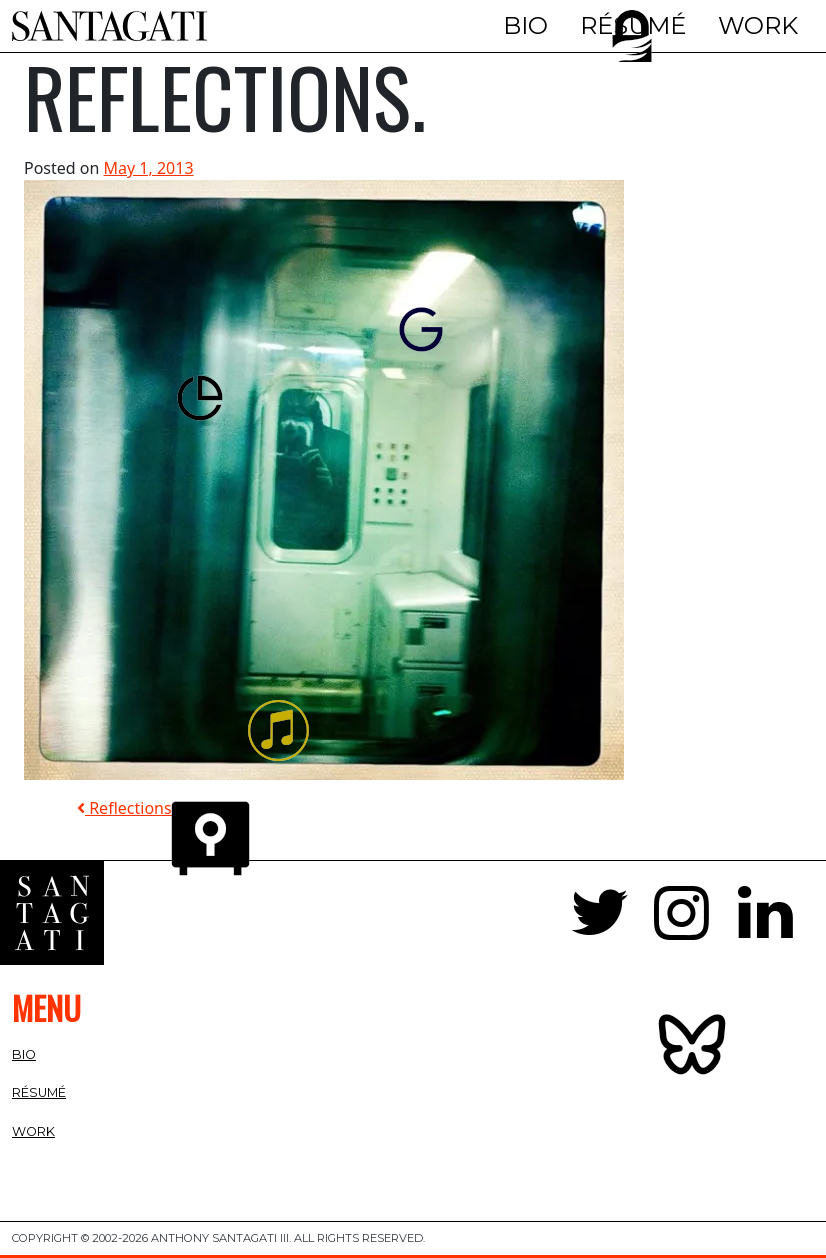 The height and width of the screenshot is (1258, 826). I want to click on view analytics or statistics, so click(200, 398).